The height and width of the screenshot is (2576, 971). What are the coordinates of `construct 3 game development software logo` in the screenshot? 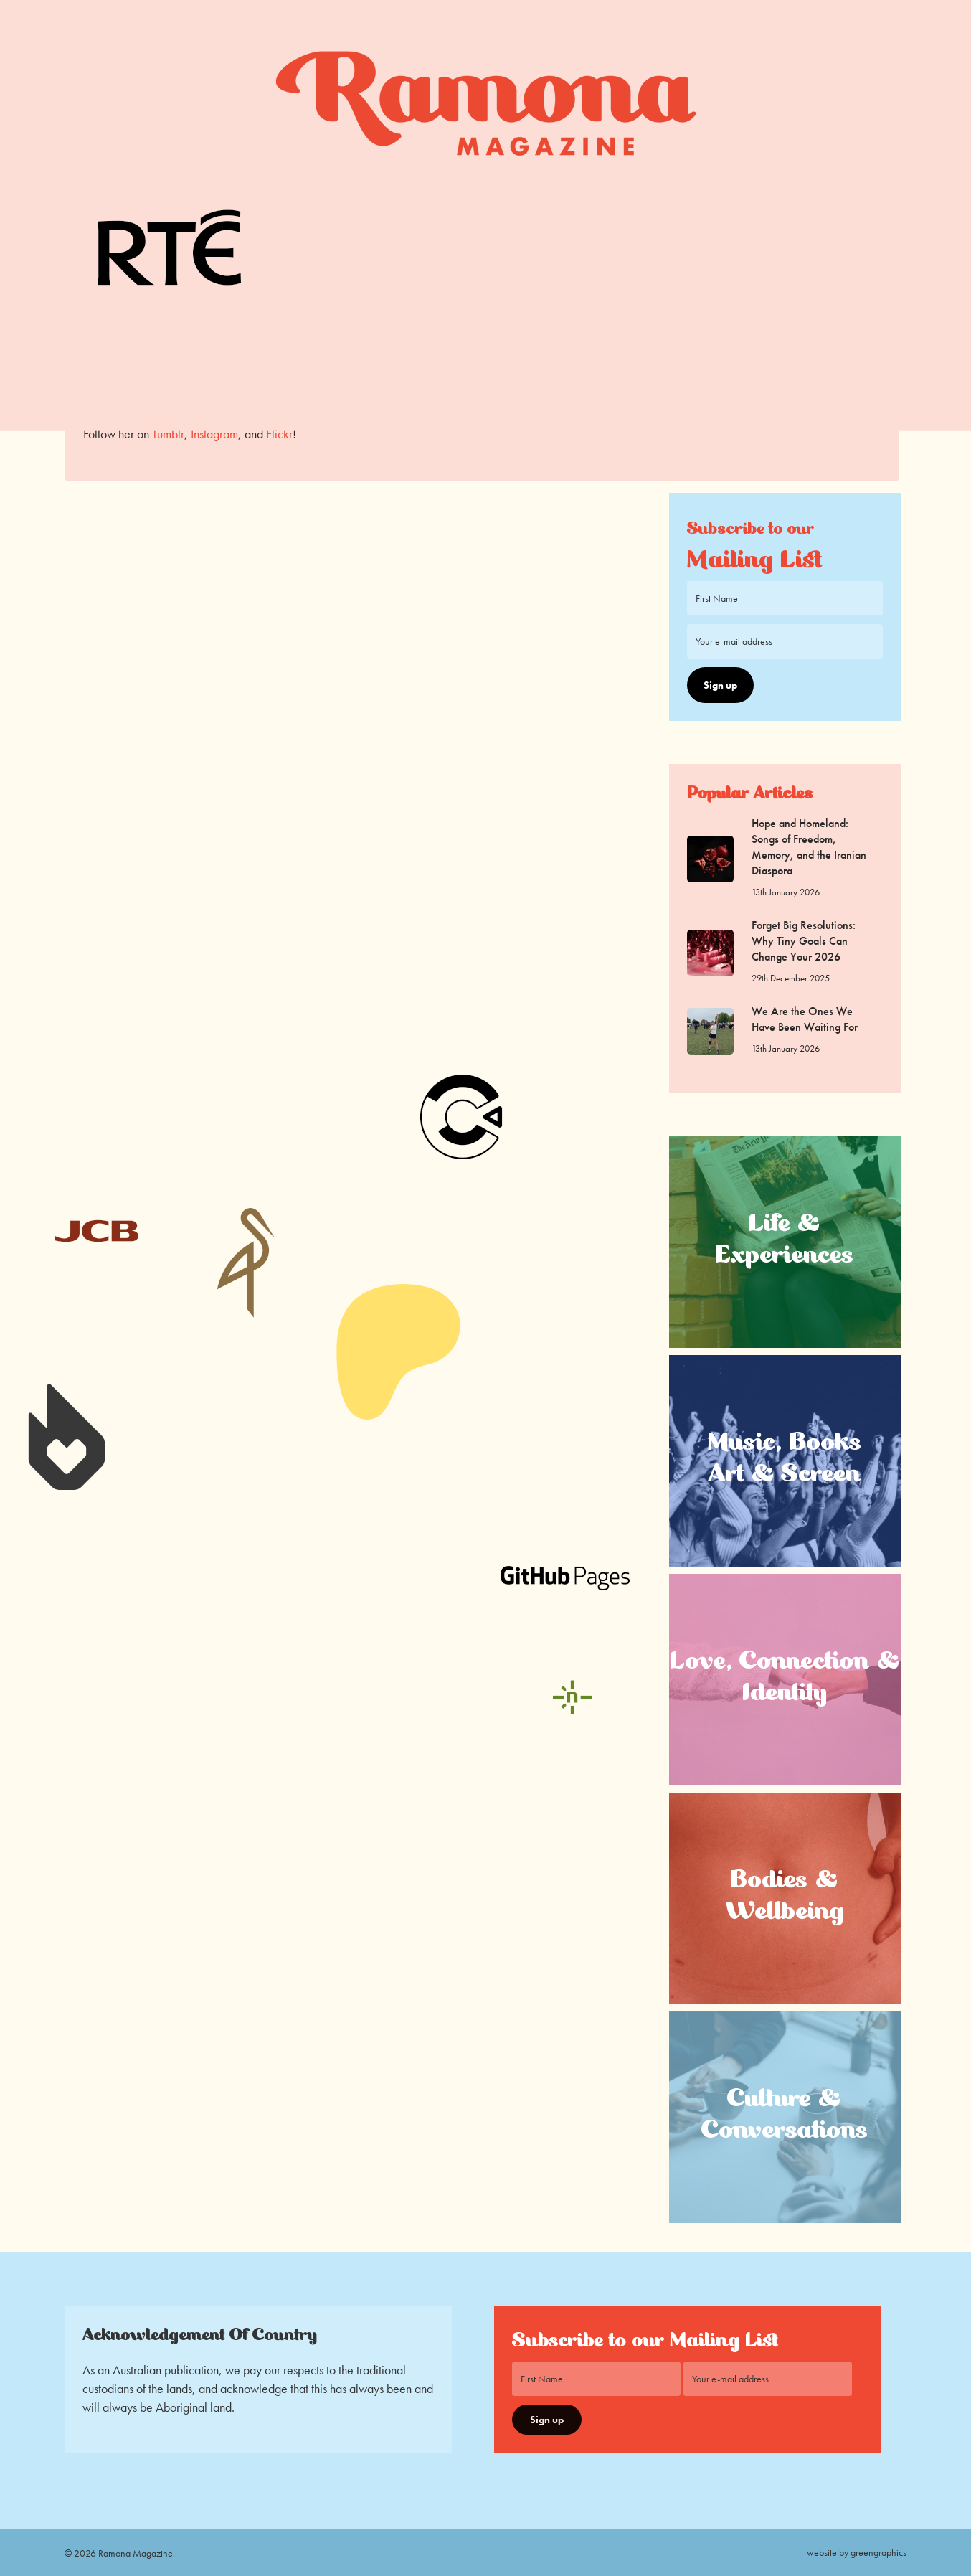 It's located at (461, 1117).